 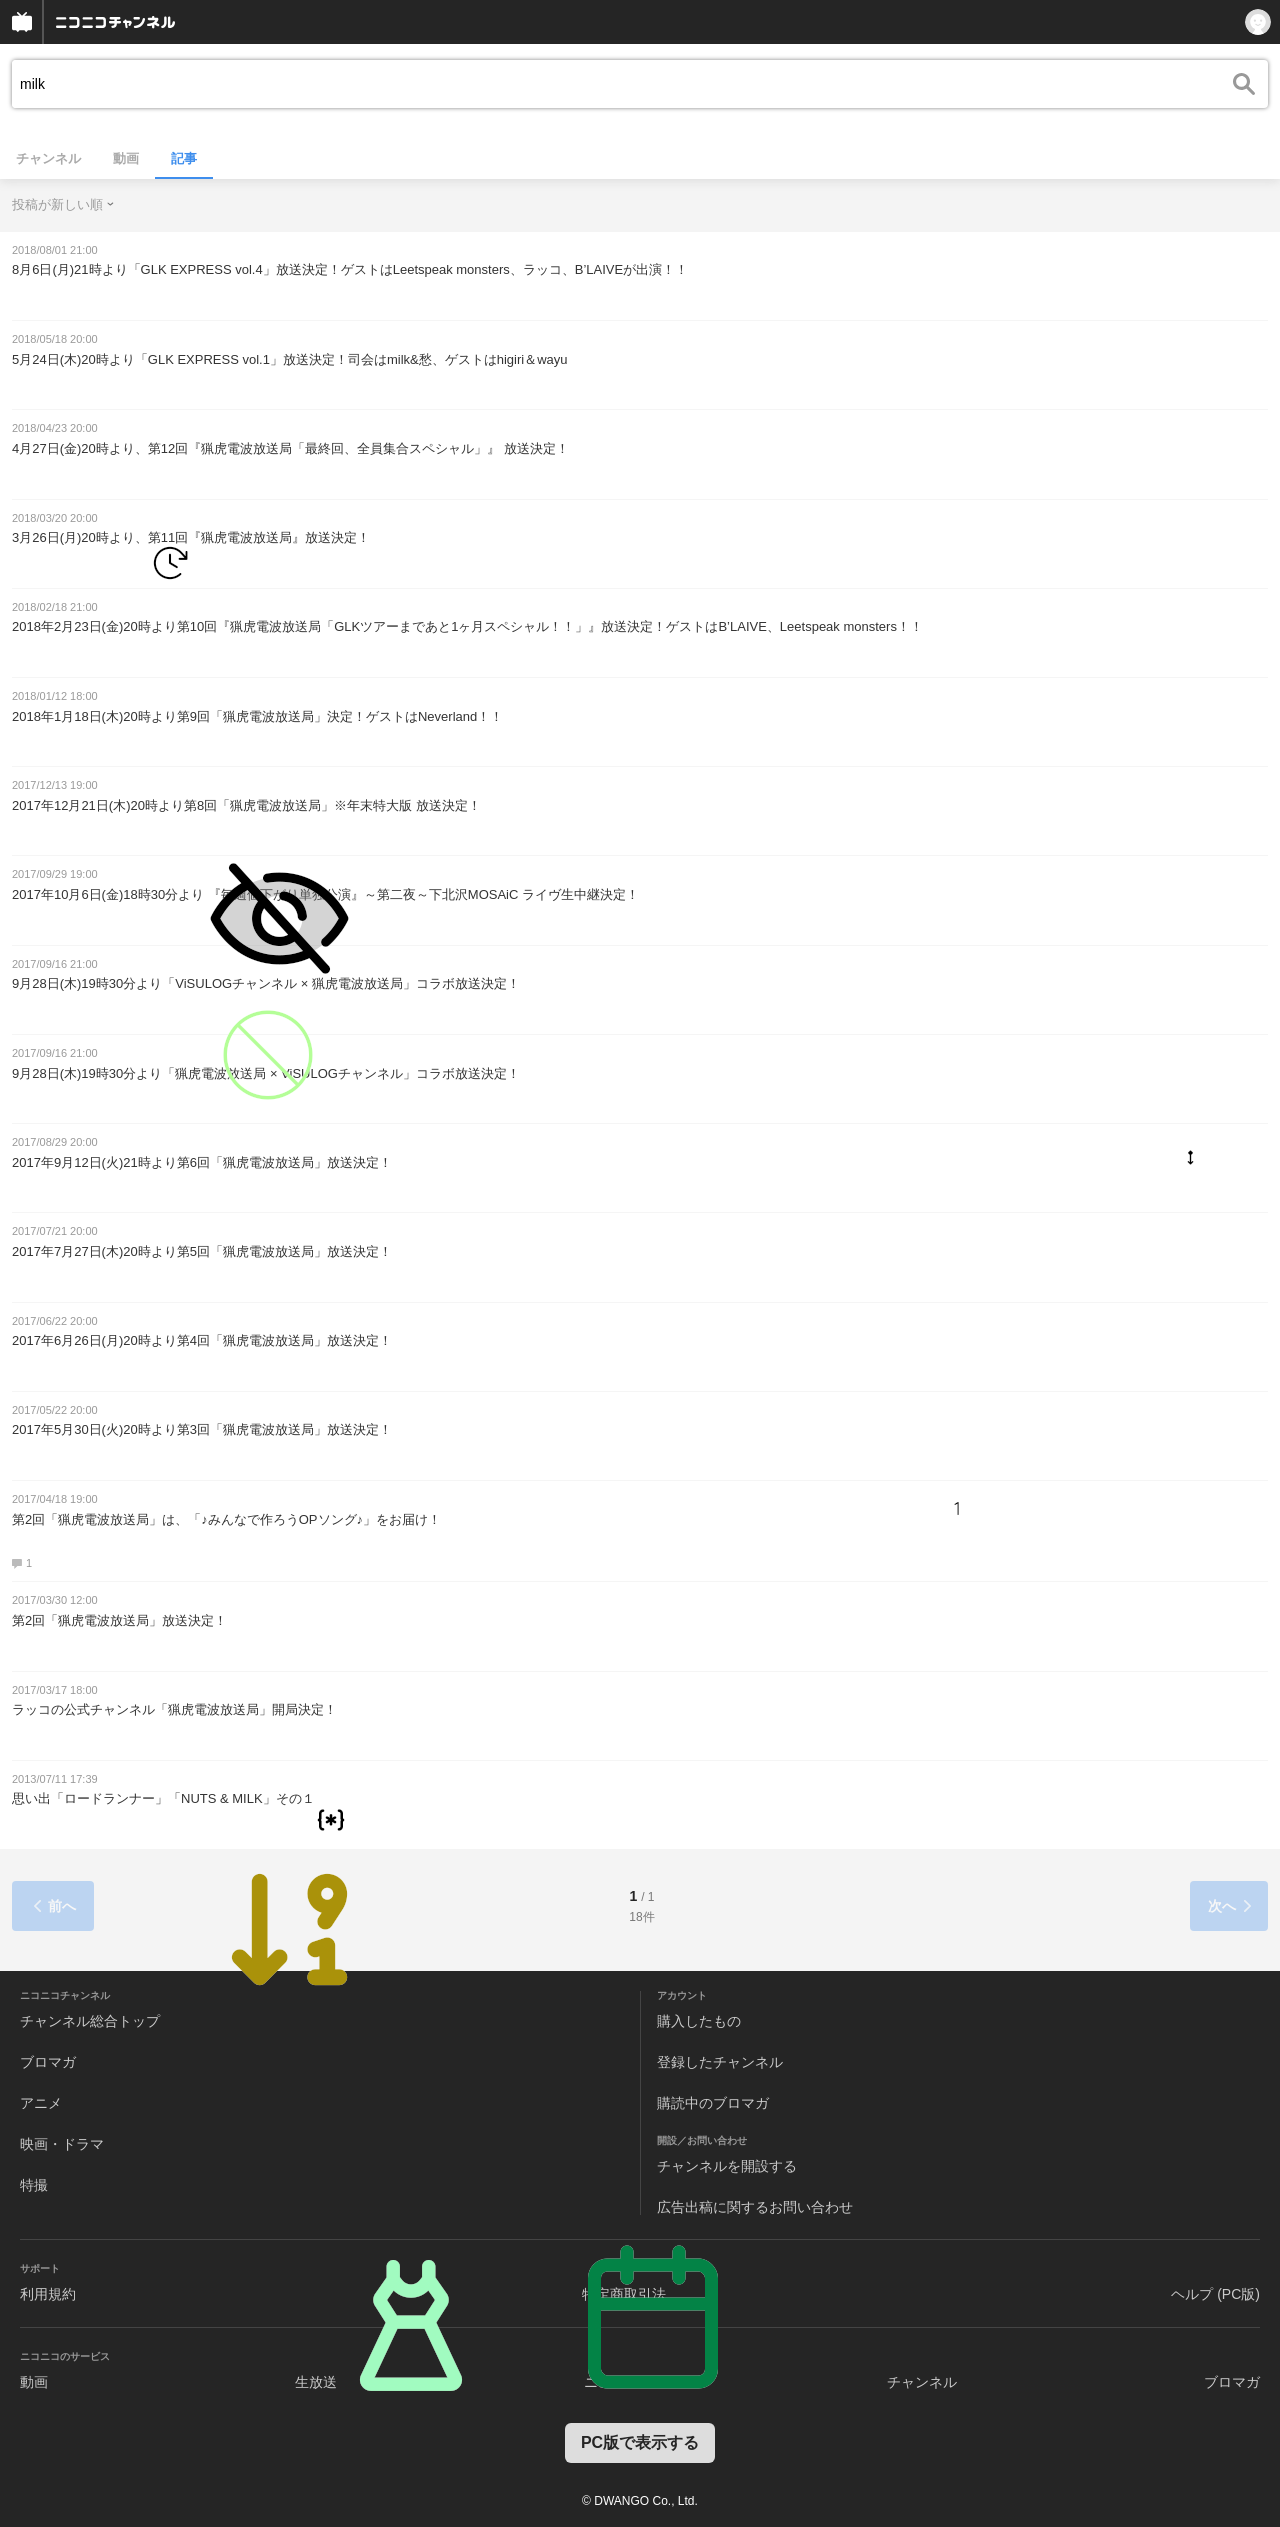 What do you see at coordinates (170, 563) in the screenshot?
I see `restore to a previous version` at bounding box center [170, 563].